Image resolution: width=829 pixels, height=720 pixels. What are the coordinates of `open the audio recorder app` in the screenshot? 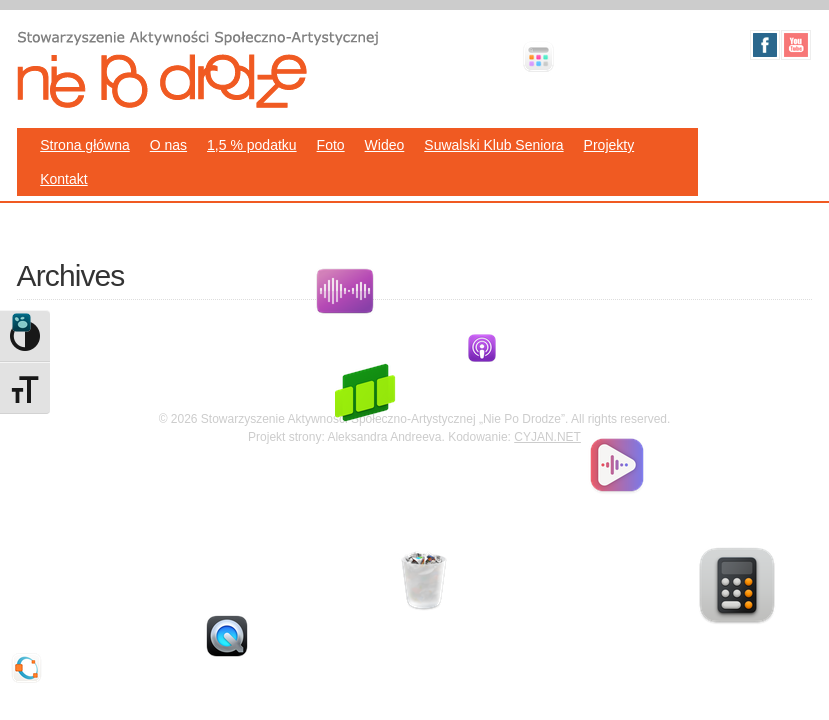 It's located at (345, 291).